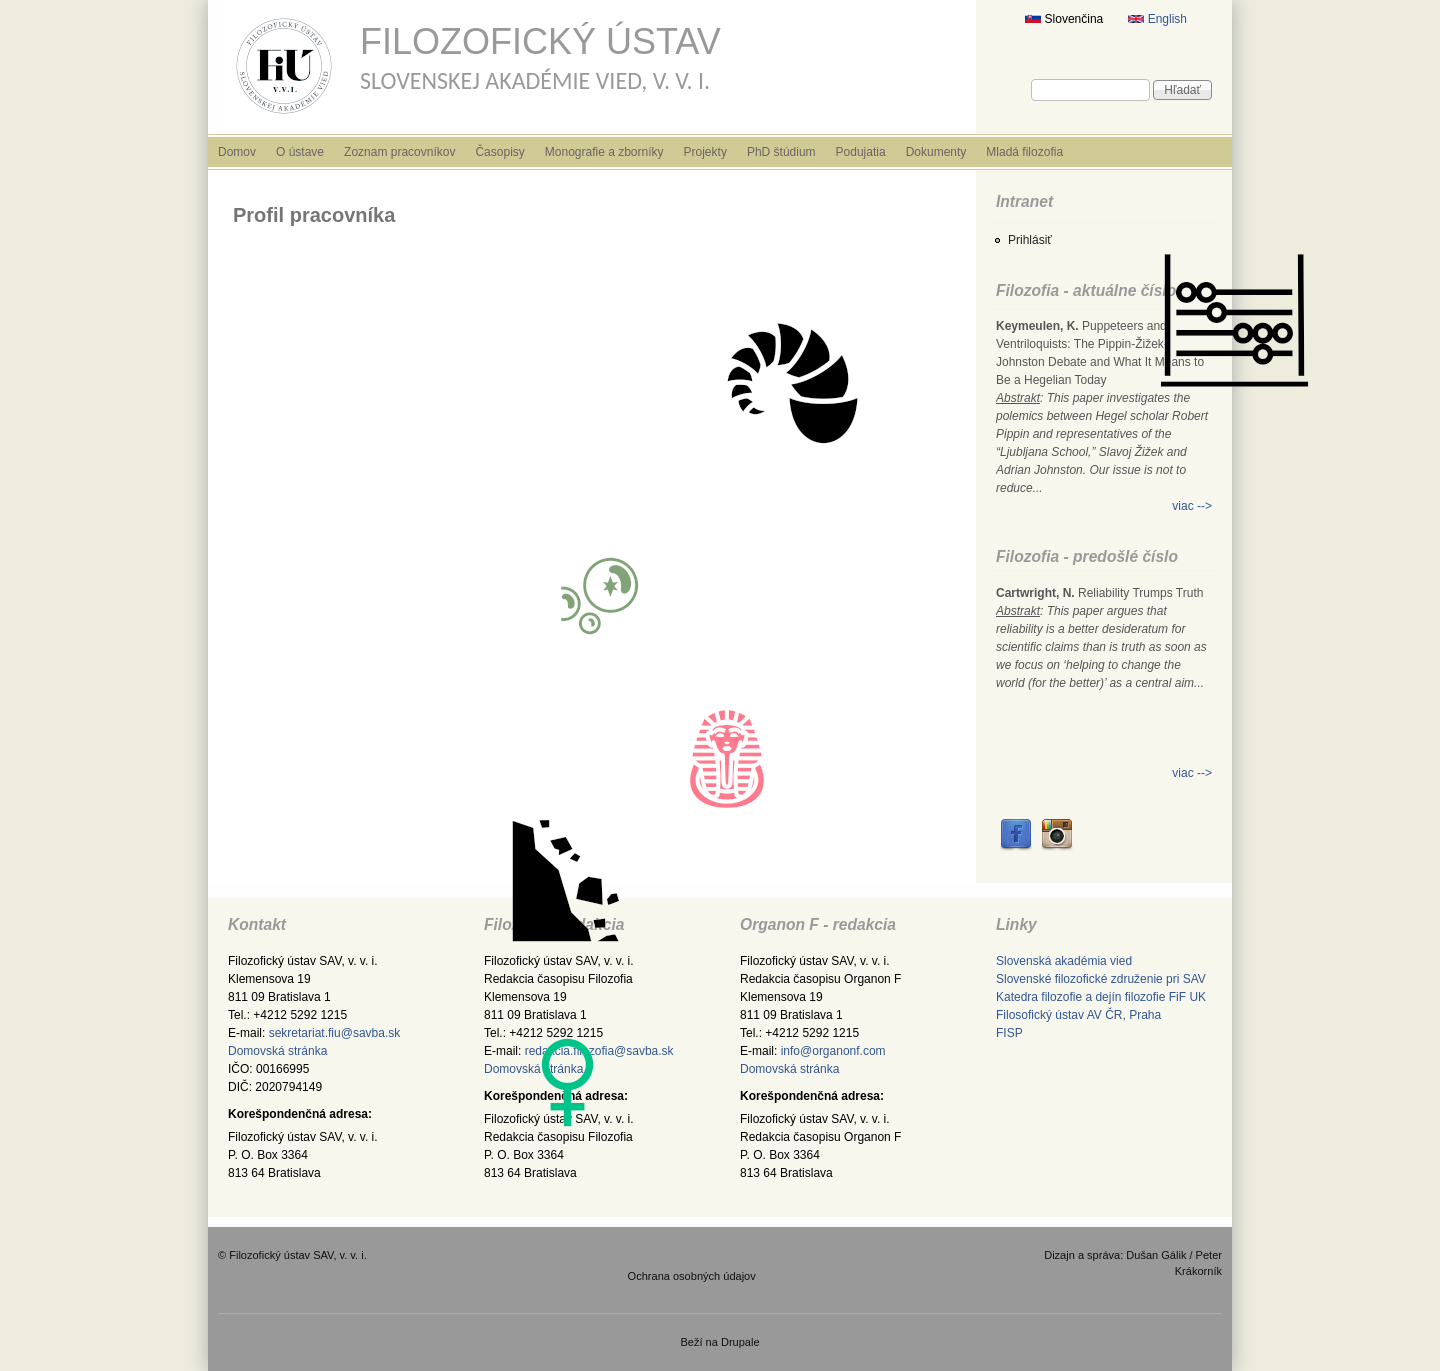 Image resolution: width=1440 pixels, height=1371 pixels. I want to click on dragon ball collectible items in a game interface, so click(599, 596).